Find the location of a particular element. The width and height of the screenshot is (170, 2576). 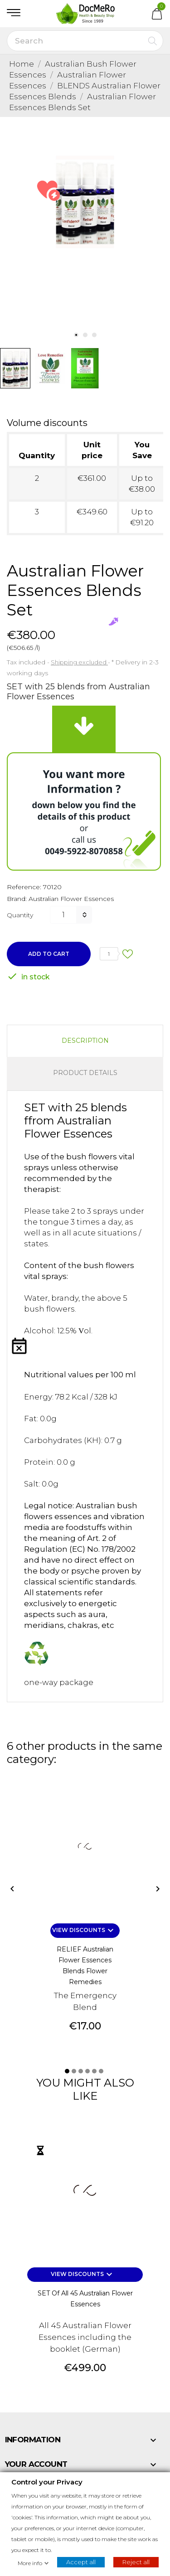

indicates a process is in progress or loading is located at coordinates (40, 2150).